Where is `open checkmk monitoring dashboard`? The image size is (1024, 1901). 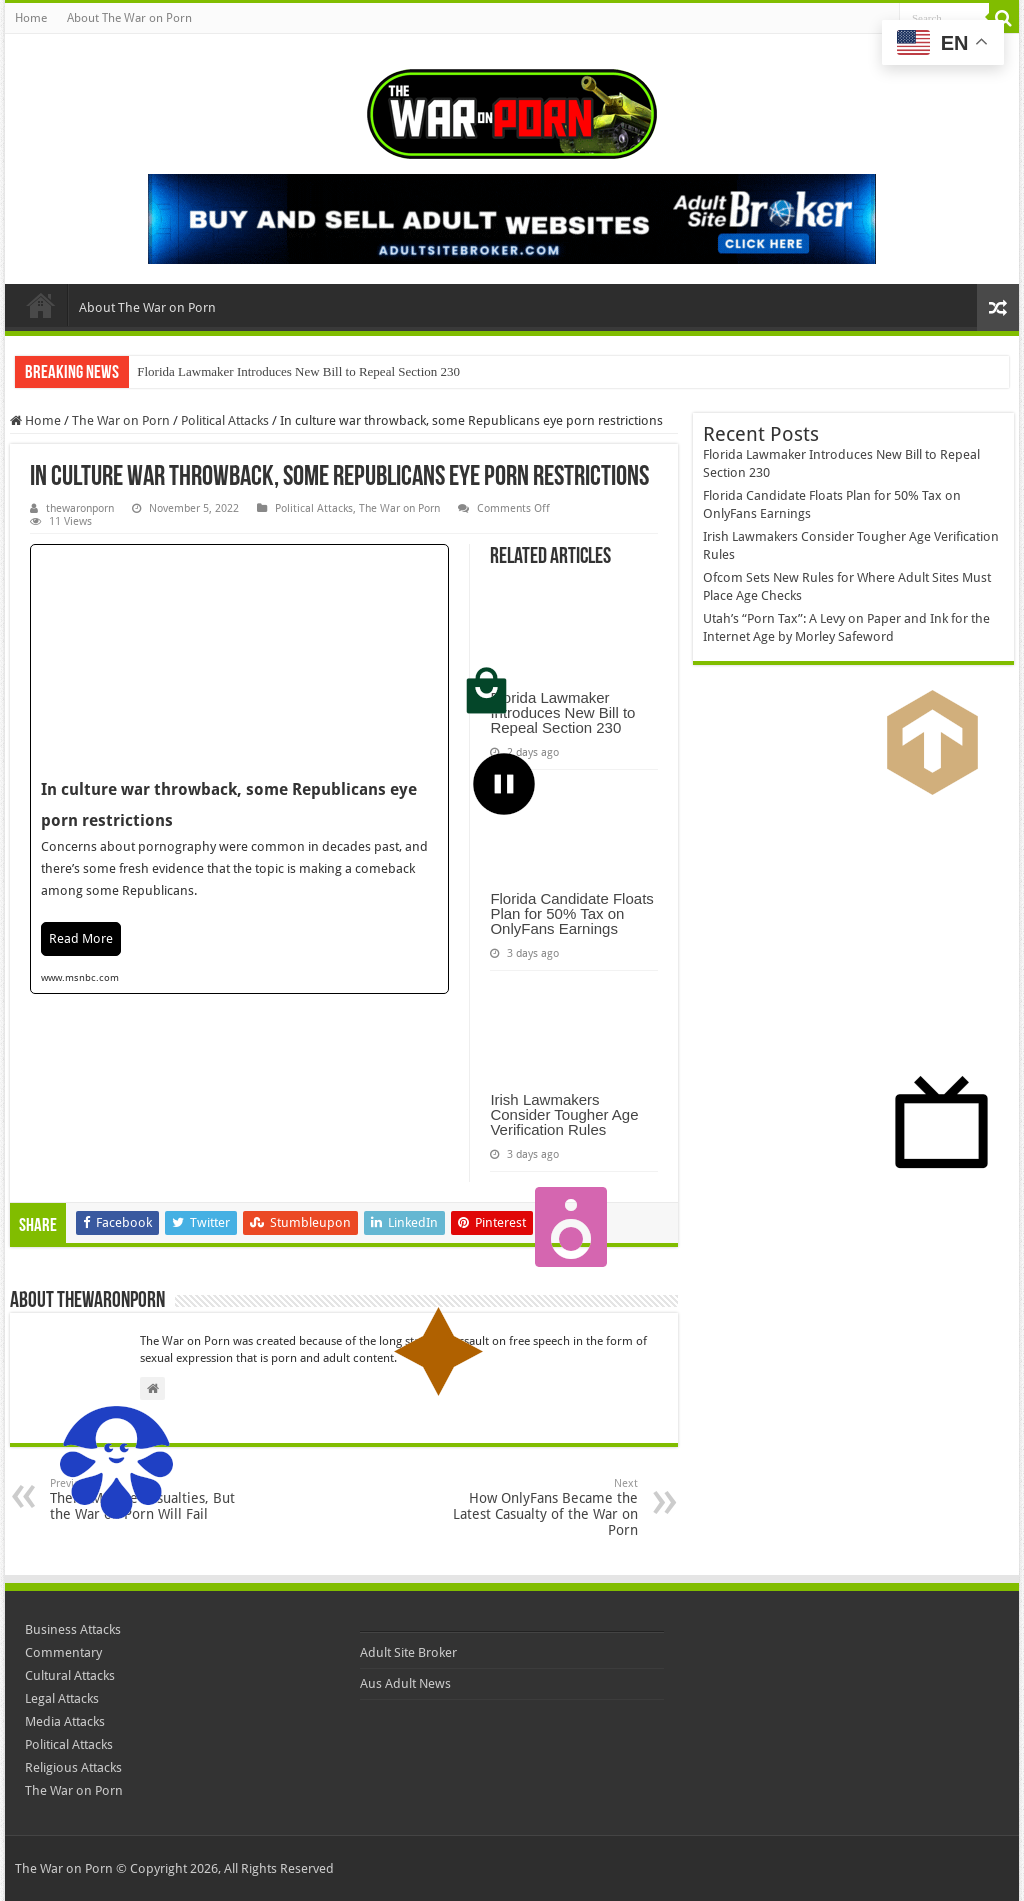
open checkmk monitoring dashboard is located at coordinates (932, 742).